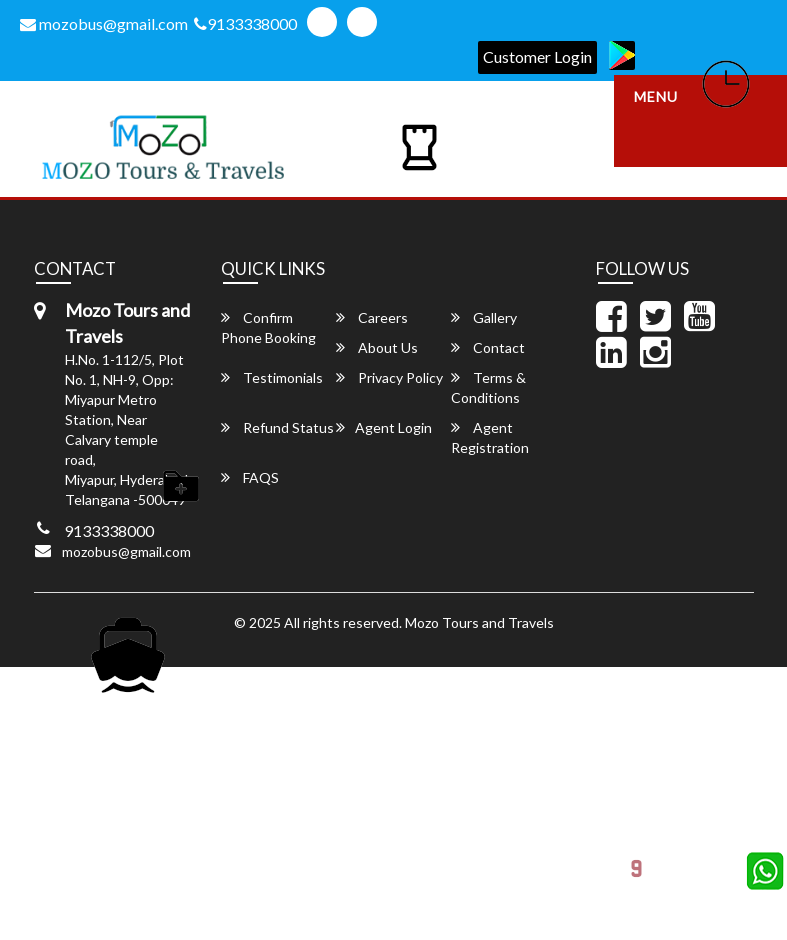  Describe the element at coordinates (636, 868) in the screenshot. I see `indicates item number 9 in a list or sequence` at that location.